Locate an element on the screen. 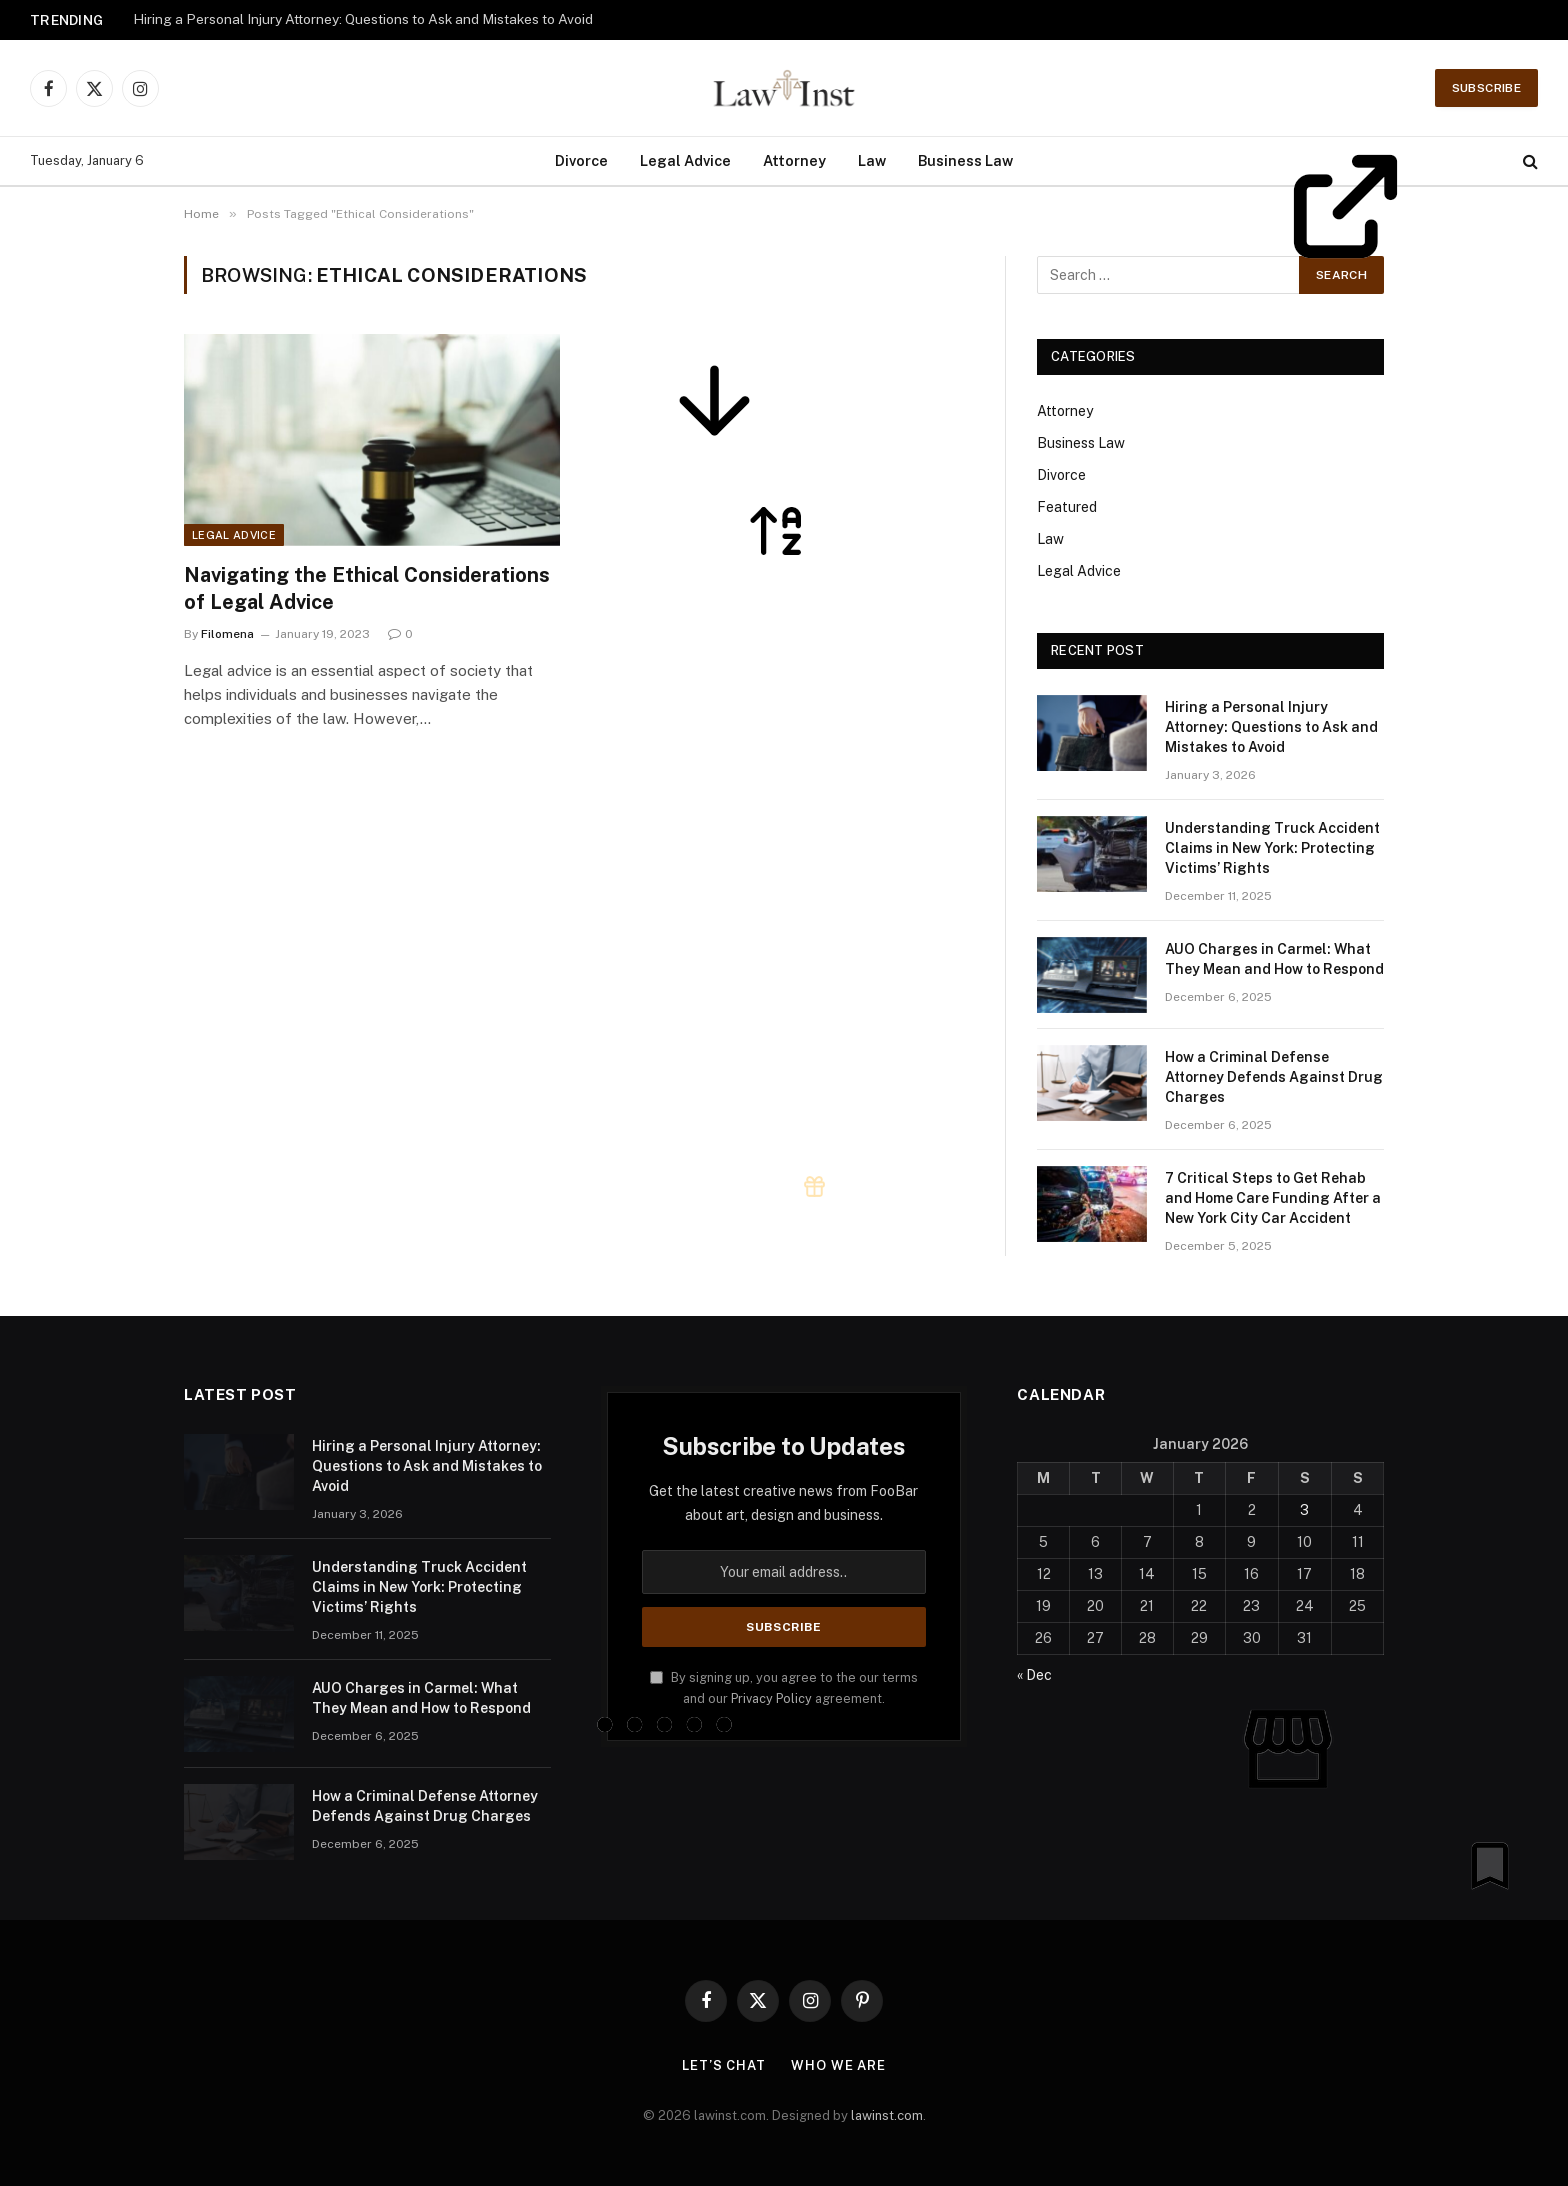 This screenshot has height=2186, width=1568. save this item for later is located at coordinates (1490, 1866).